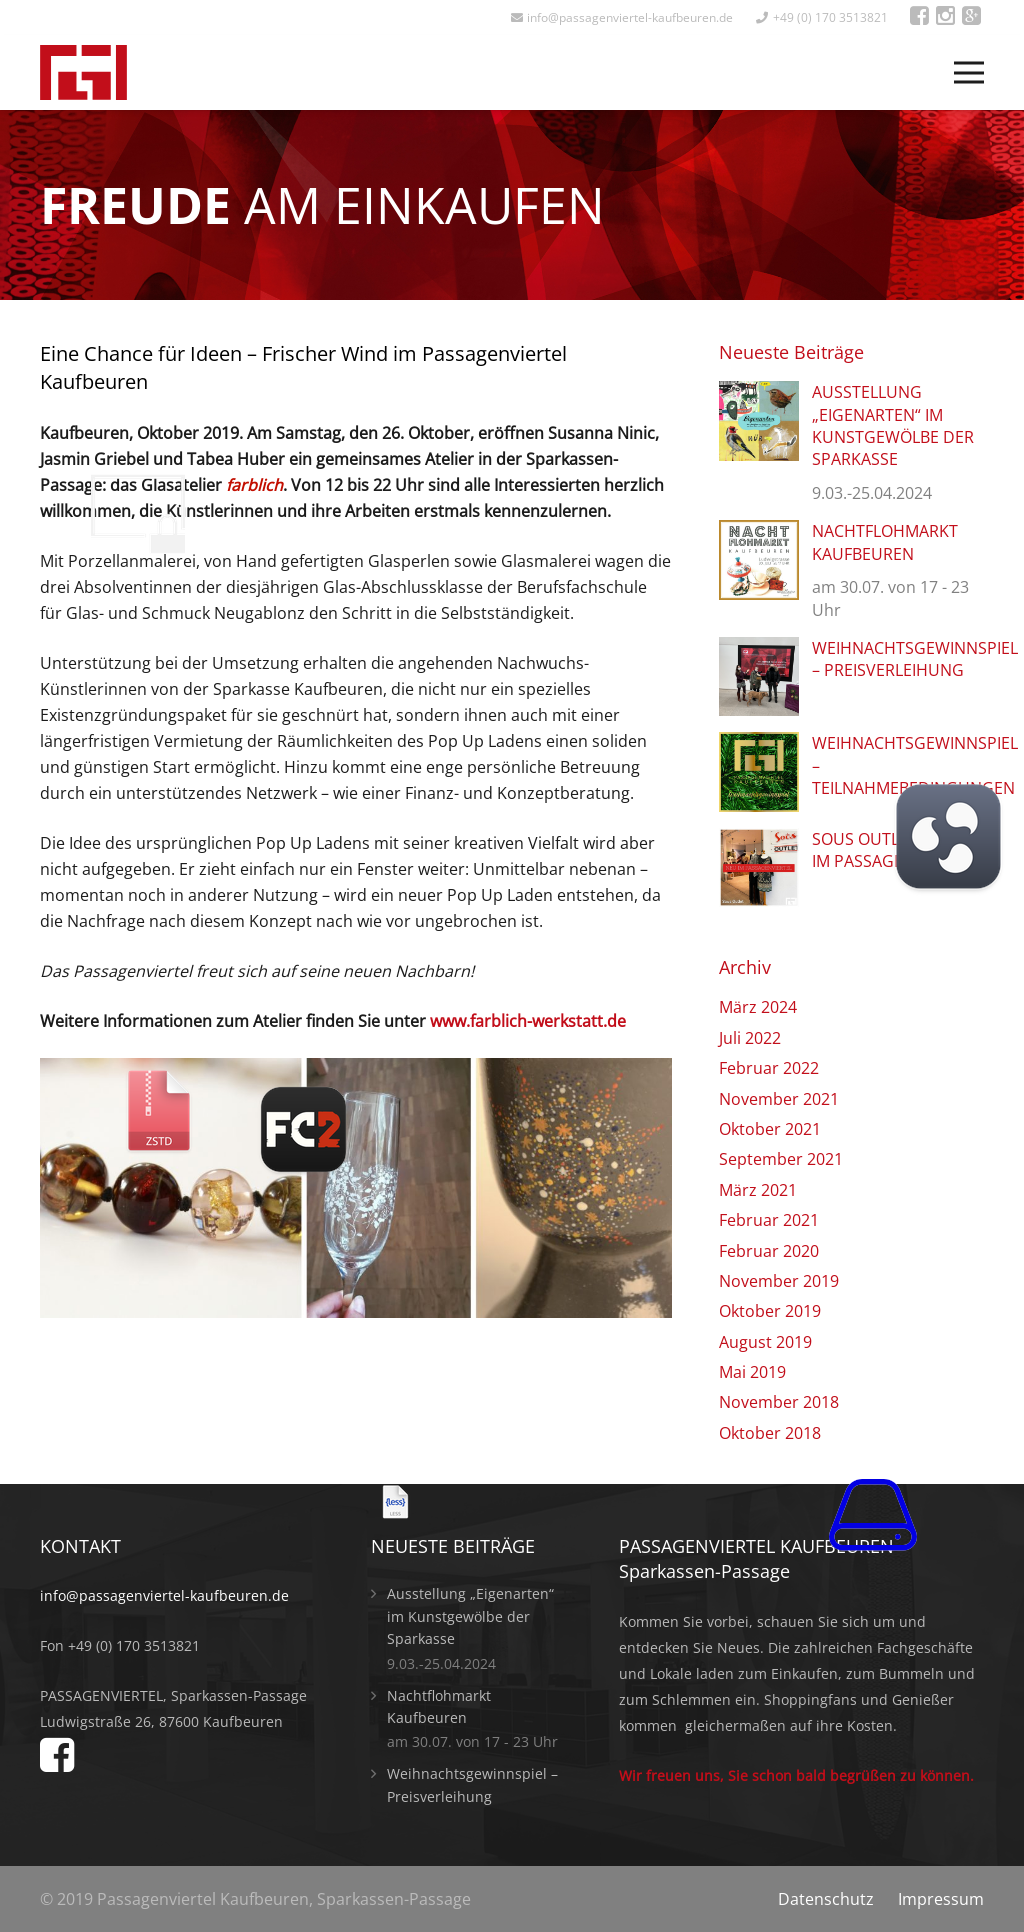 Image resolution: width=1024 pixels, height=1932 pixels. I want to click on screen rotation is locked to landscape mode, so click(138, 514).